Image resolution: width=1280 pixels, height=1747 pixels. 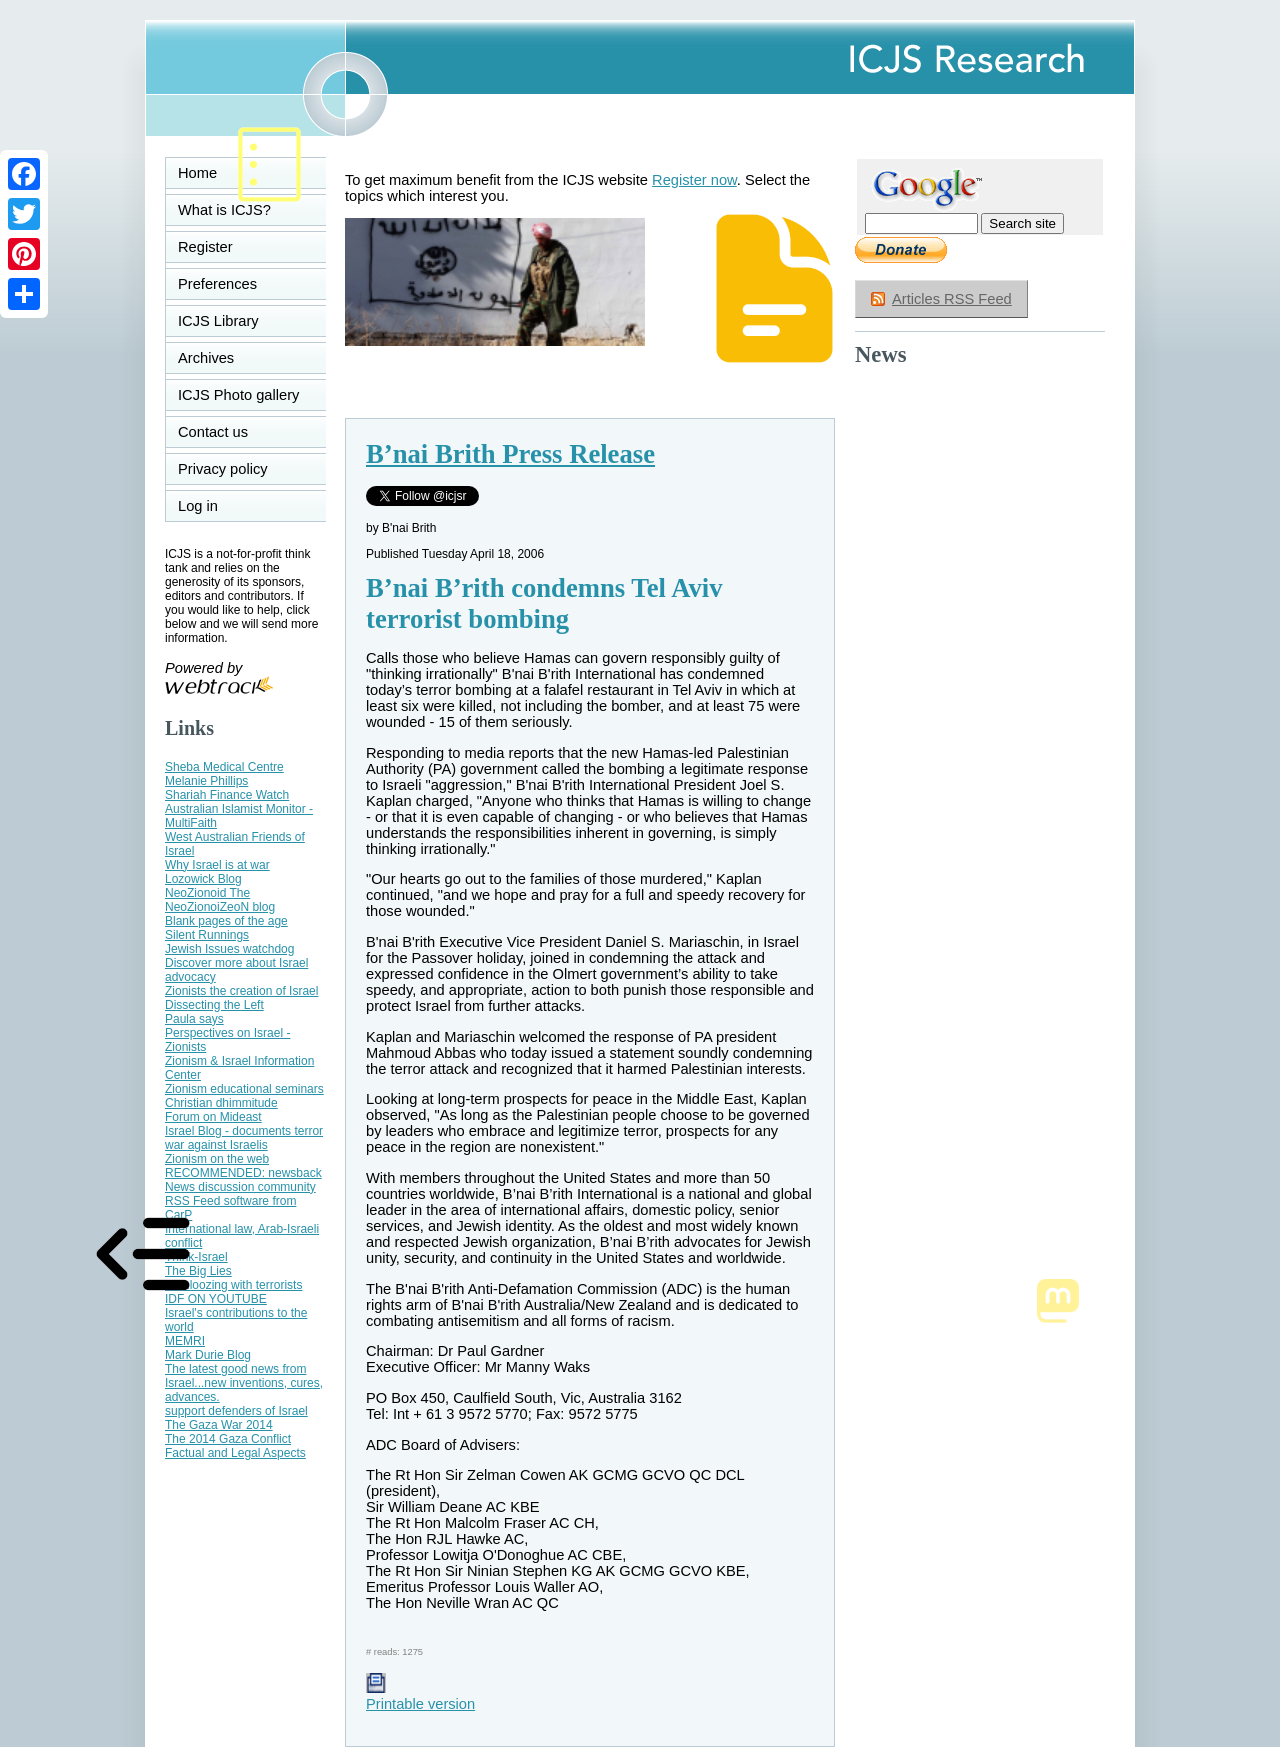 What do you see at coordinates (269, 164) in the screenshot?
I see `view screenplay or script documents` at bounding box center [269, 164].